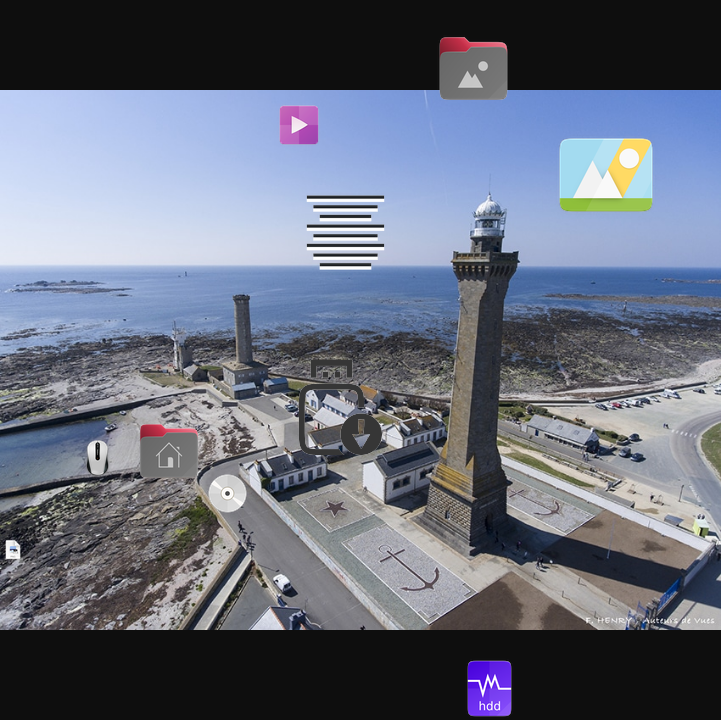  I want to click on open graphics applications folder, so click(606, 175).